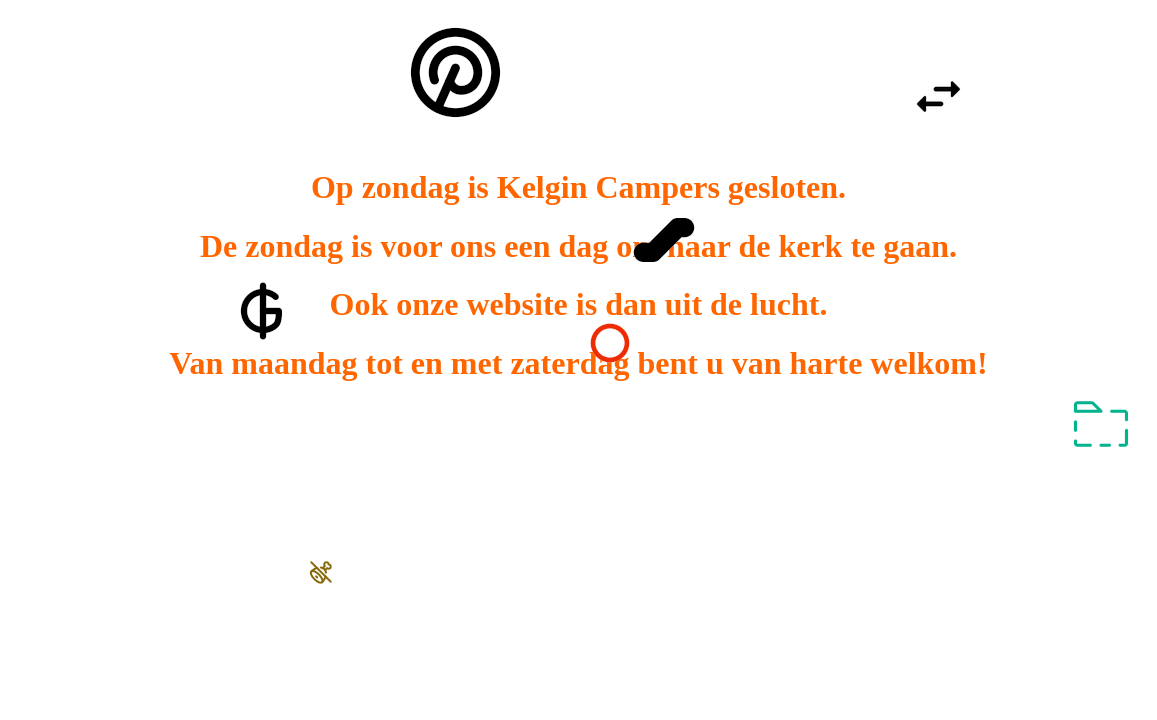 The height and width of the screenshot is (720, 1157). Describe the element at coordinates (1101, 424) in the screenshot. I see `create a new folder` at that location.